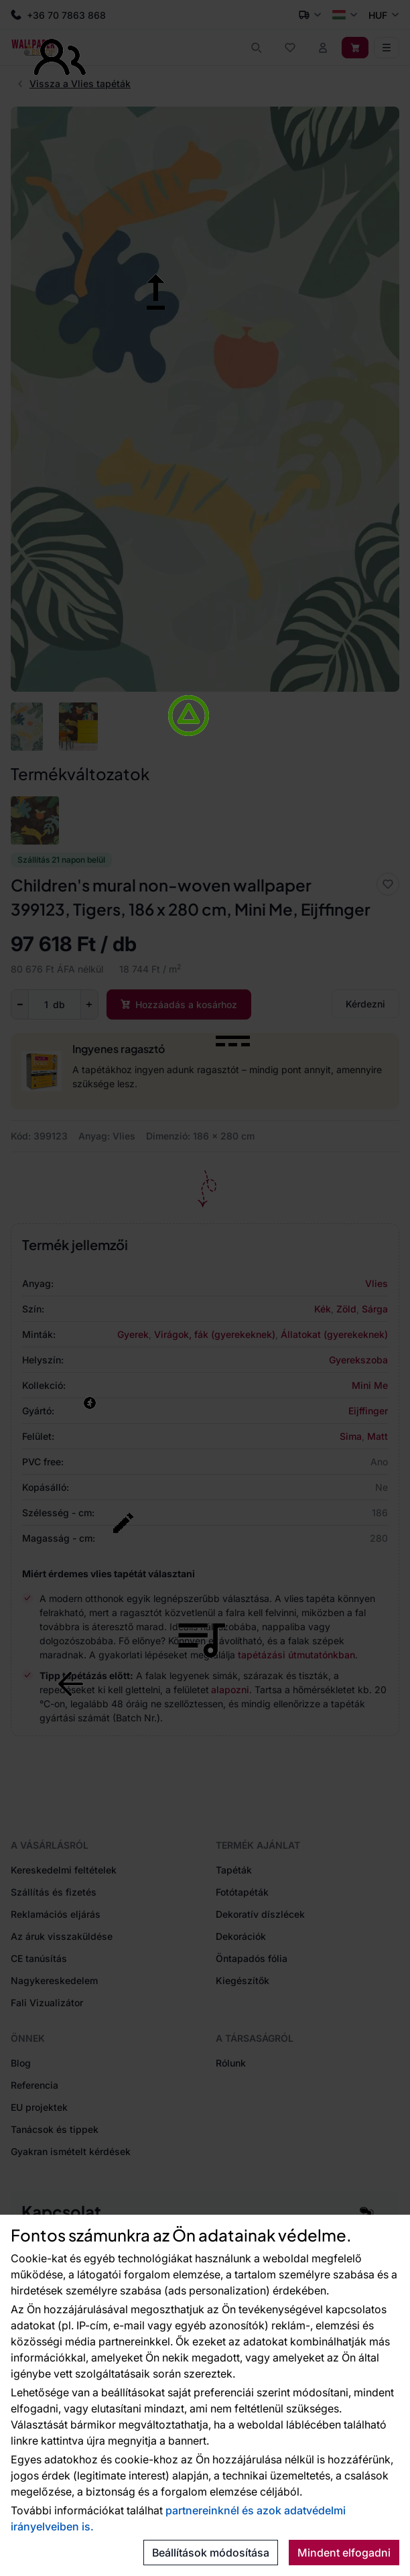 This screenshot has width=410, height=2576. I want to click on go back to the previous screen, so click(70, 1684).